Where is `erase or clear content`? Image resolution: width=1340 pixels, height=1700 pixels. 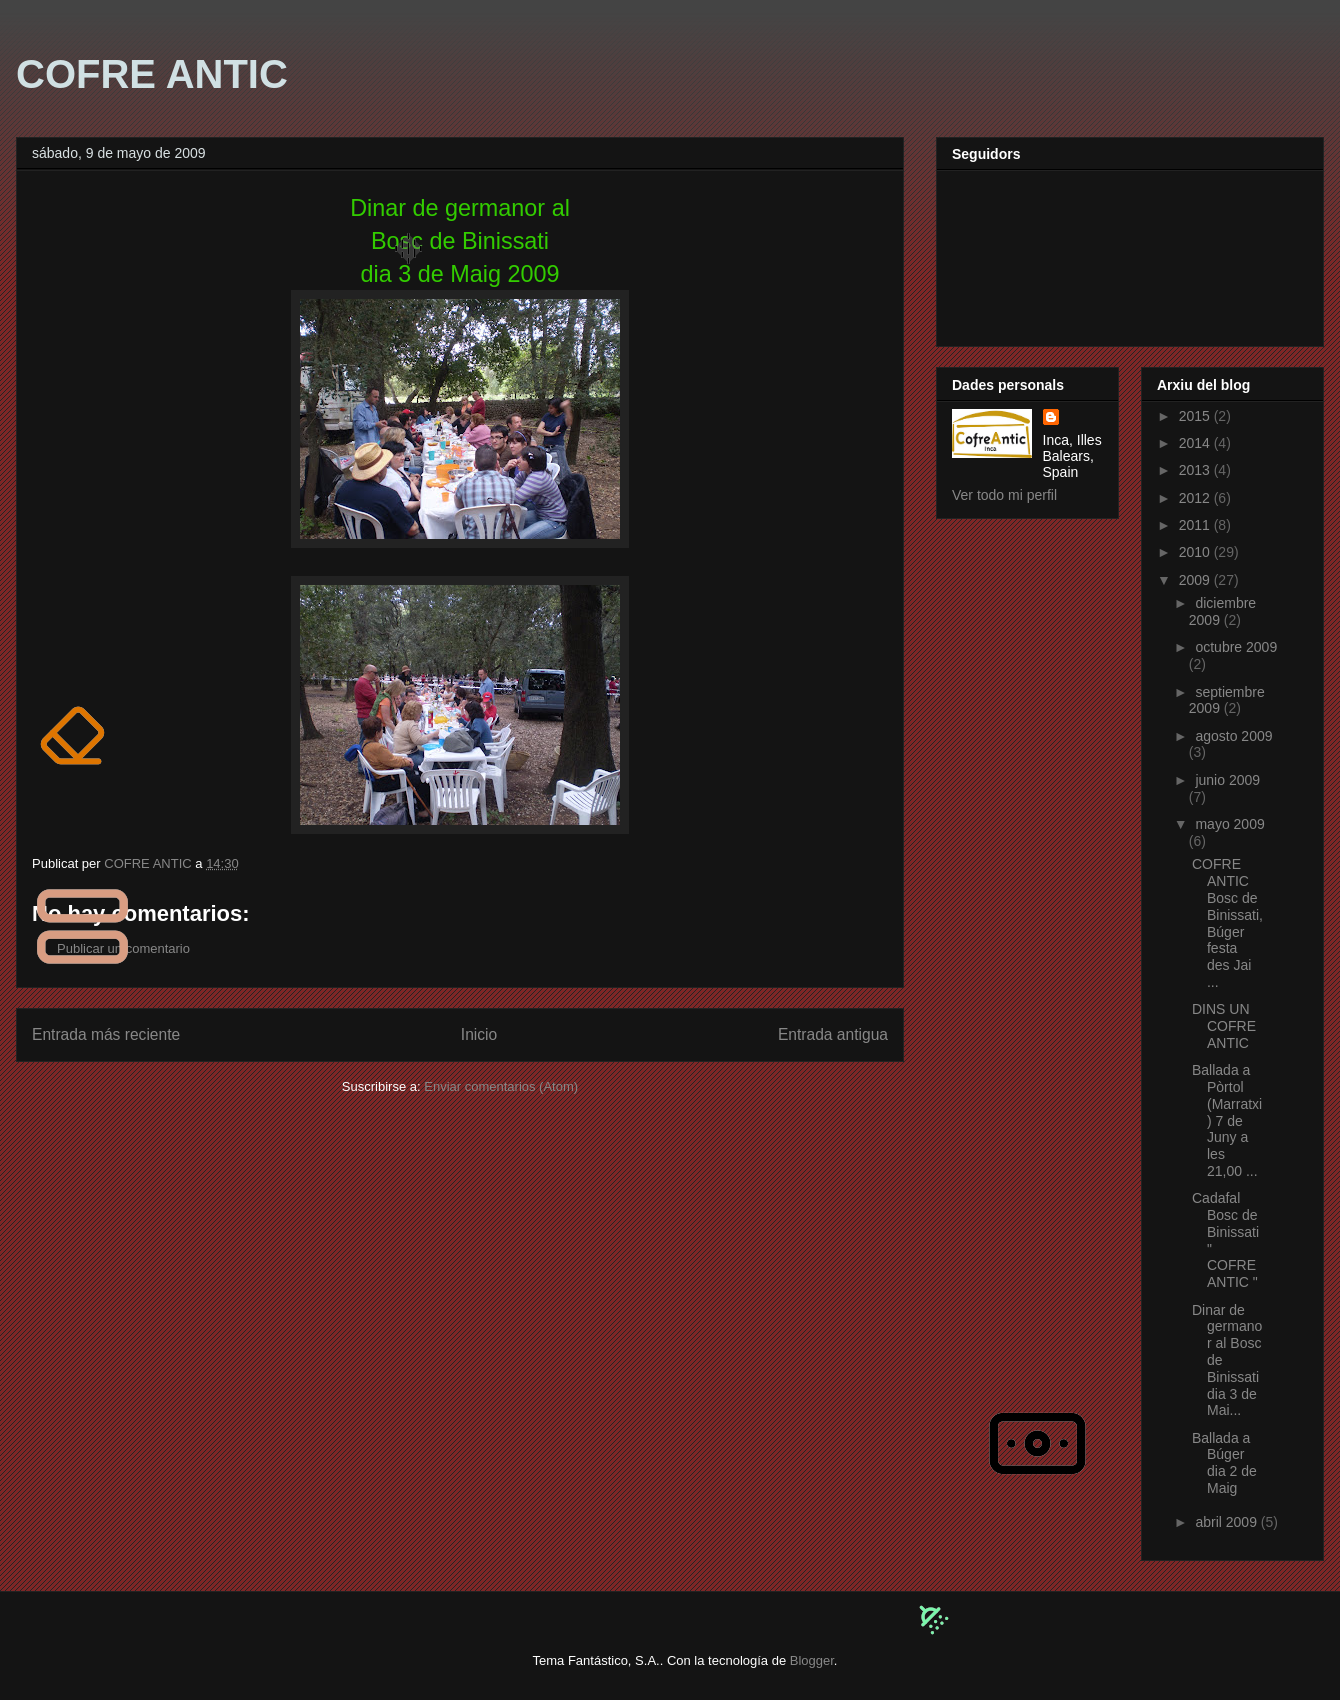
erase or clear content is located at coordinates (72, 735).